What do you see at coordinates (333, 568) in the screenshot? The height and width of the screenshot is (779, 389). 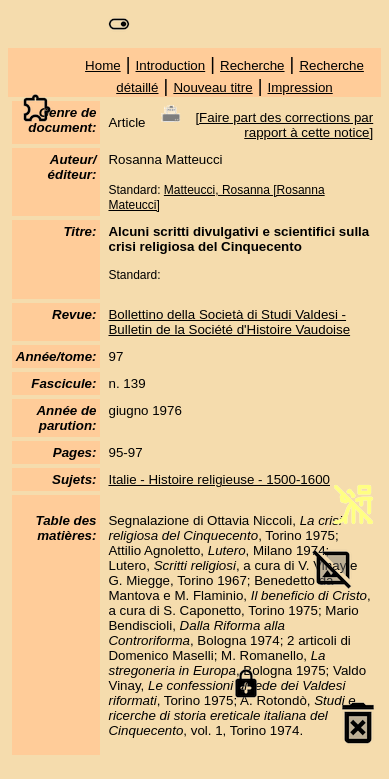 I see `image failed to load` at bounding box center [333, 568].